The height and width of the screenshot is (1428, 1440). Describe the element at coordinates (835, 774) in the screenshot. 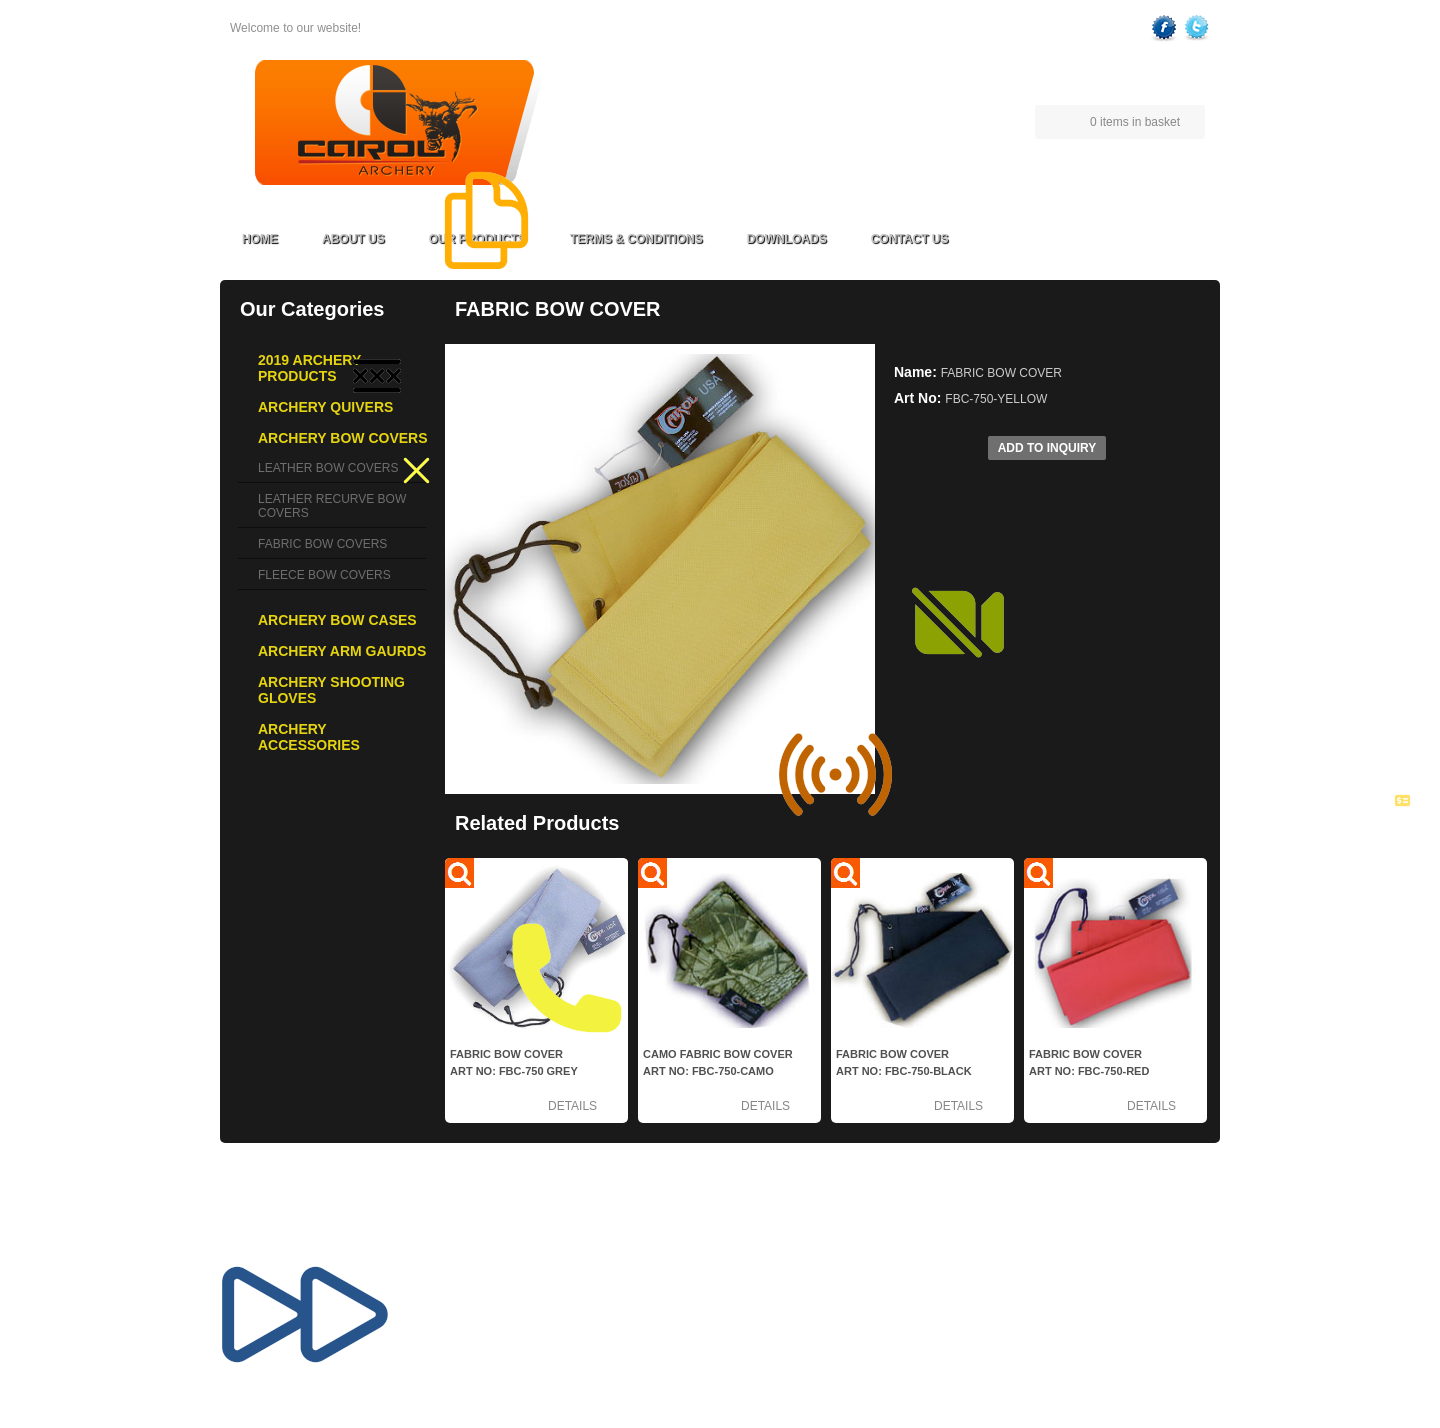

I see `indicates wireless signal strength` at that location.